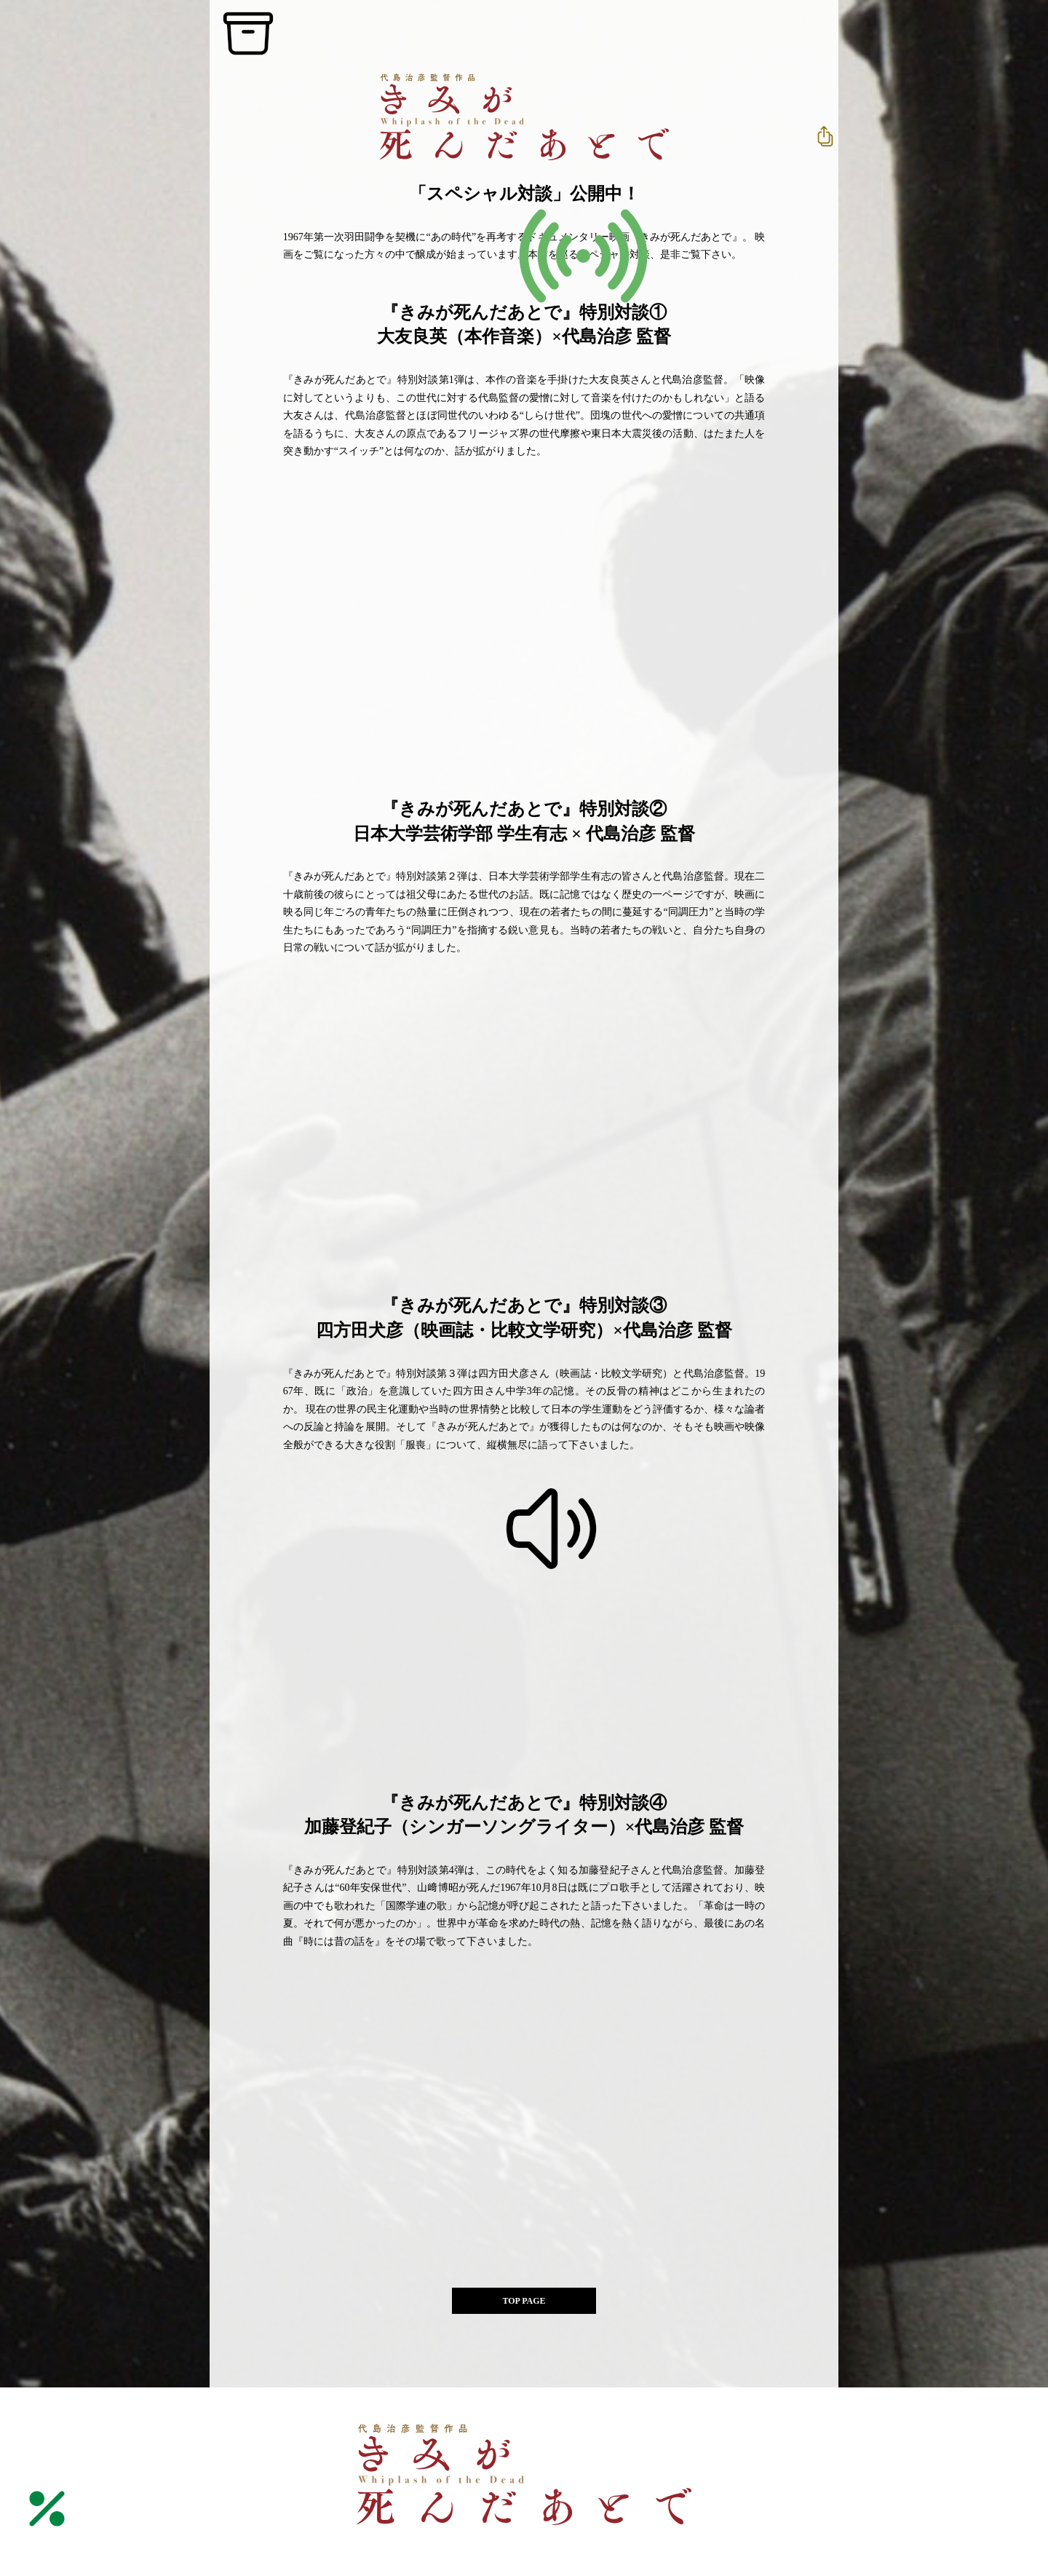 The image size is (1048, 2576). Describe the element at coordinates (583, 256) in the screenshot. I see `indicates wireless signal strength` at that location.